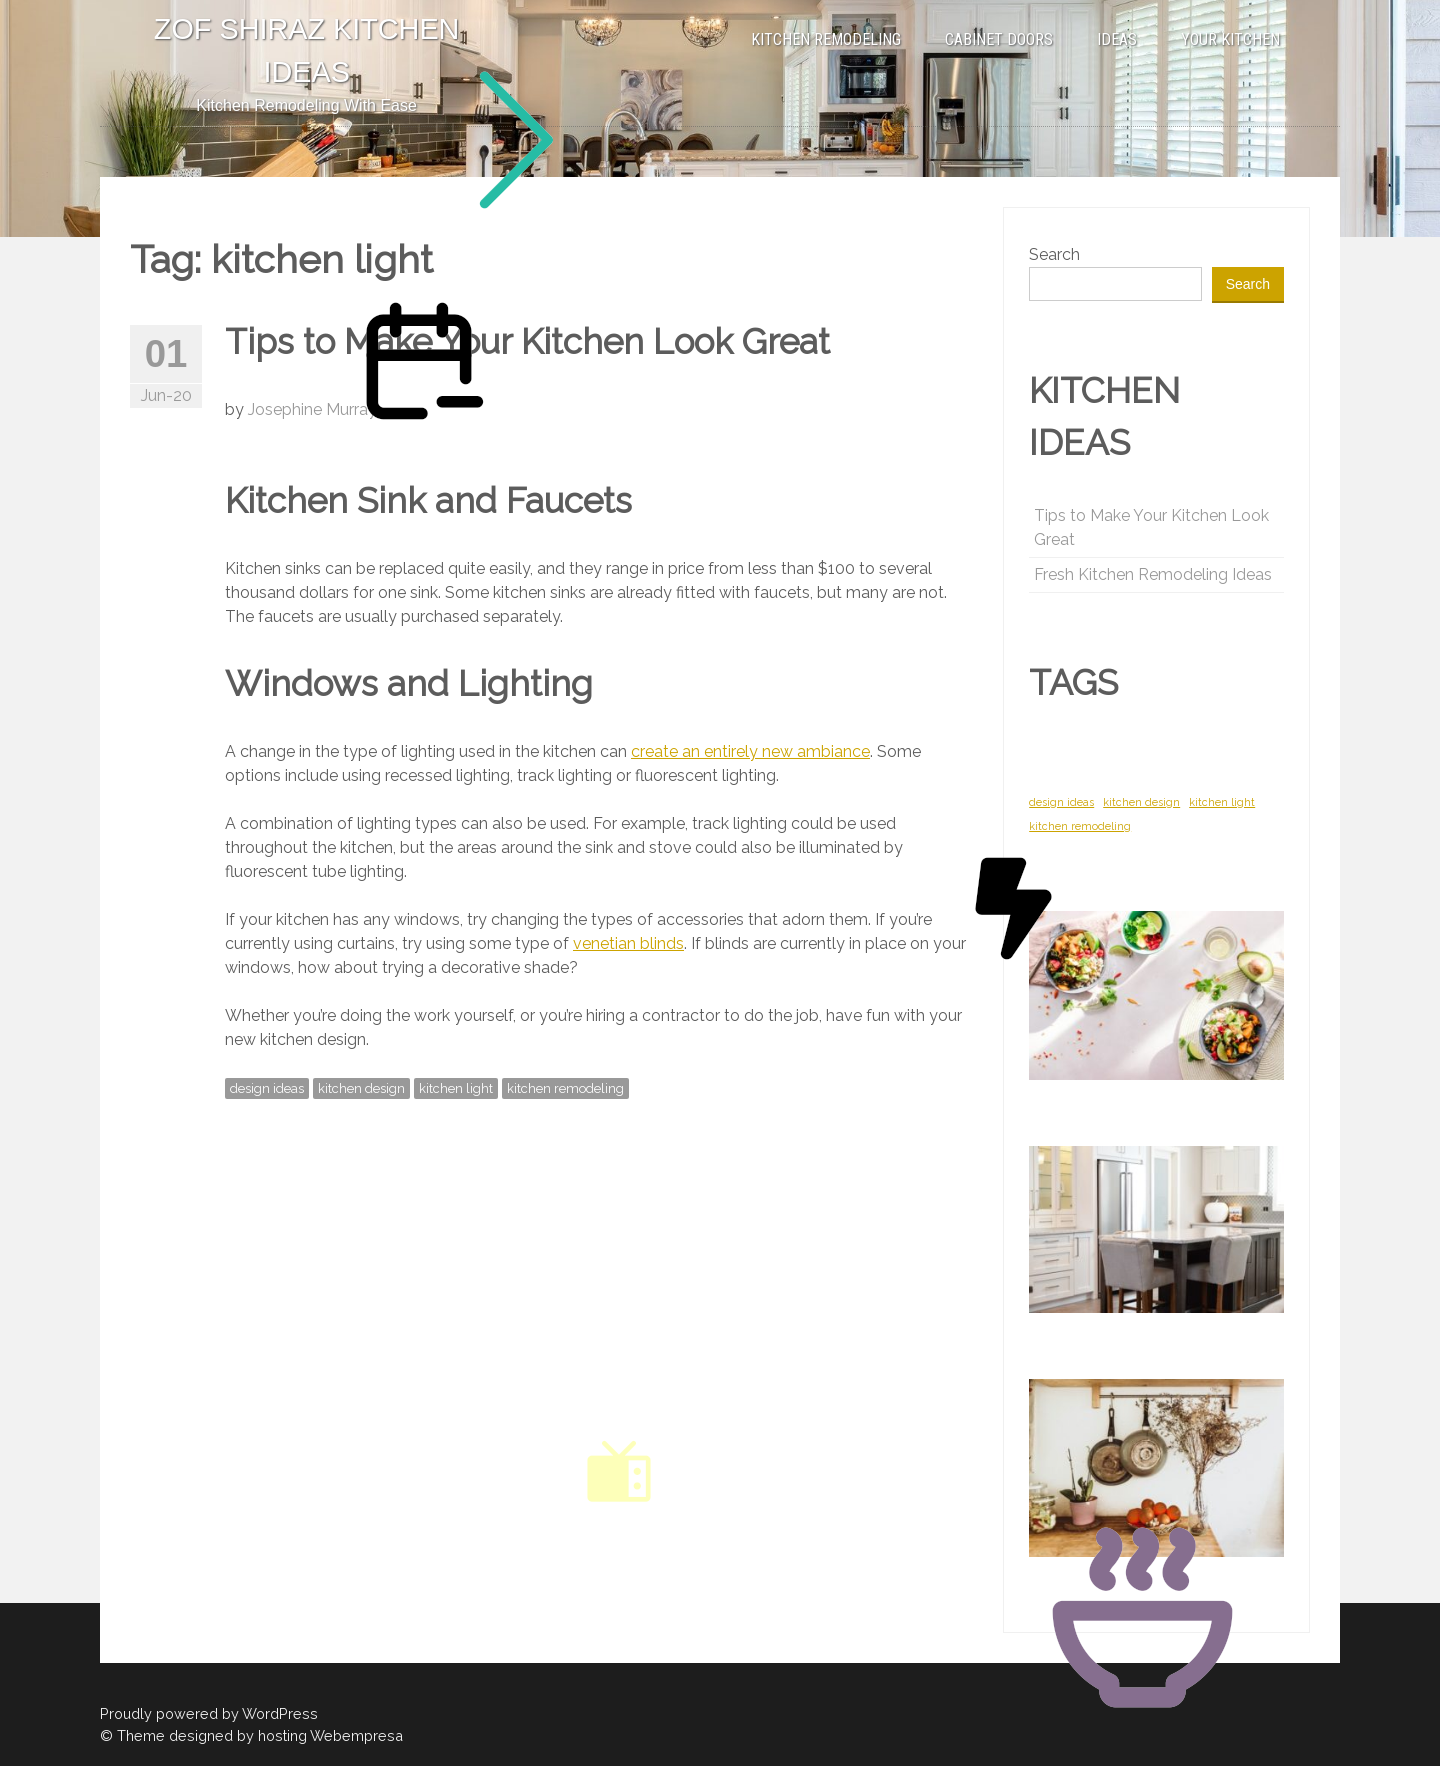  What do you see at coordinates (510, 140) in the screenshot?
I see `navigate to the next item or page` at bounding box center [510, 140].